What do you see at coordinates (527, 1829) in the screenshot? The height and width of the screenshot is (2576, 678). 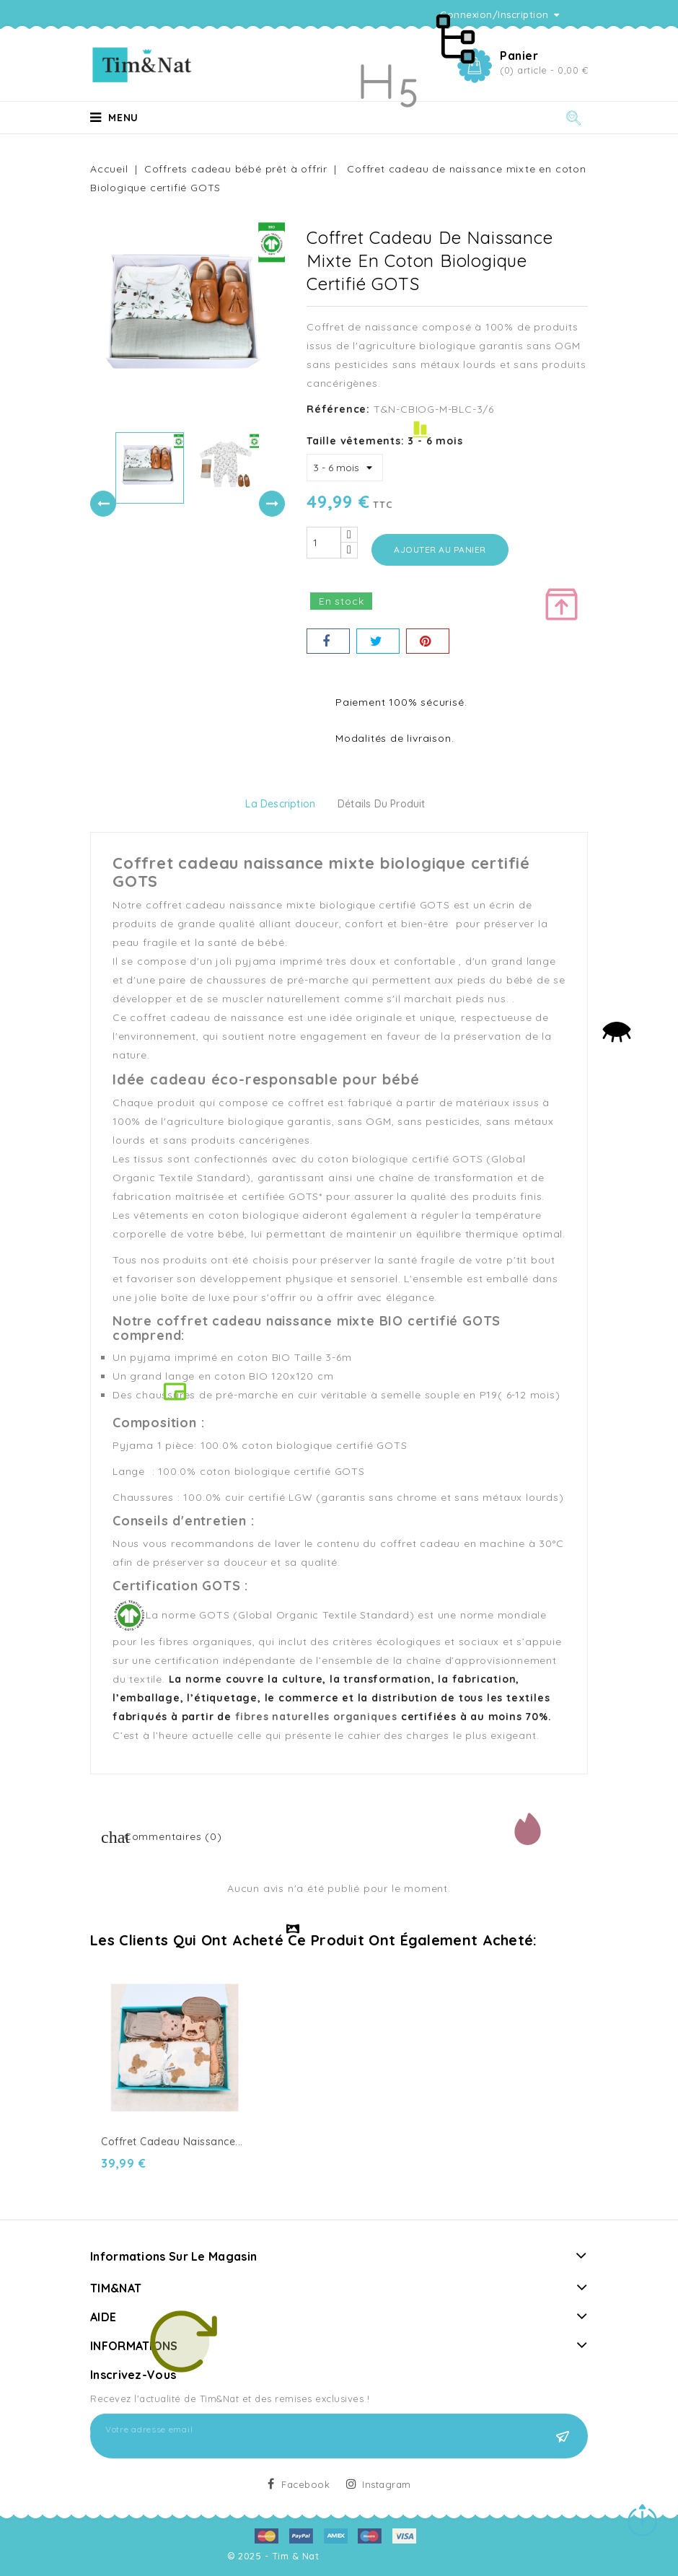 I see `indicates trending or hot content` at bounding box center [527, 1829].